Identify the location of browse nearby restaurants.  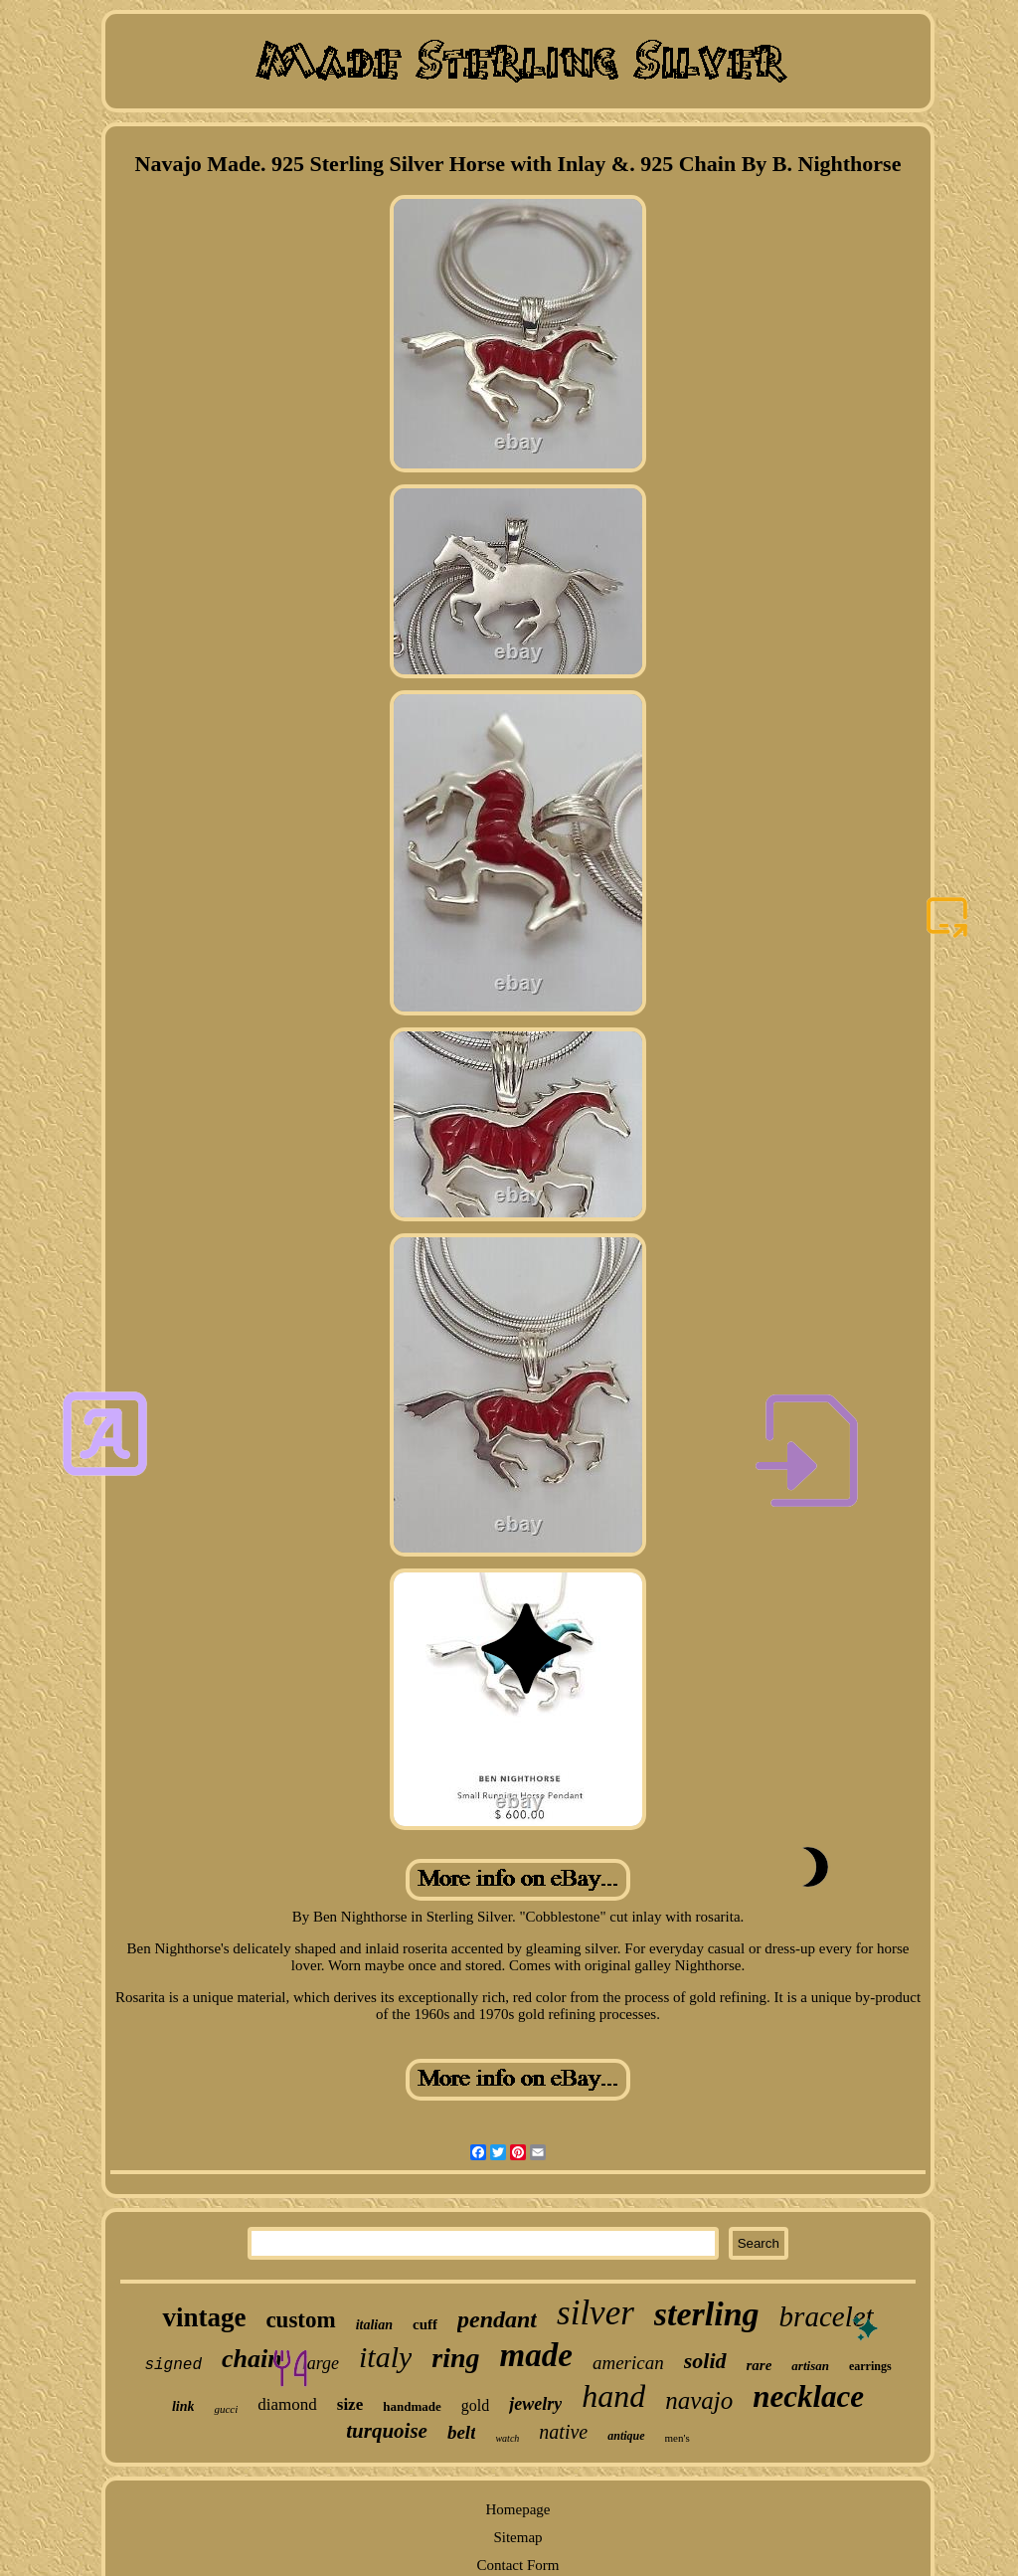
(290, 2367).